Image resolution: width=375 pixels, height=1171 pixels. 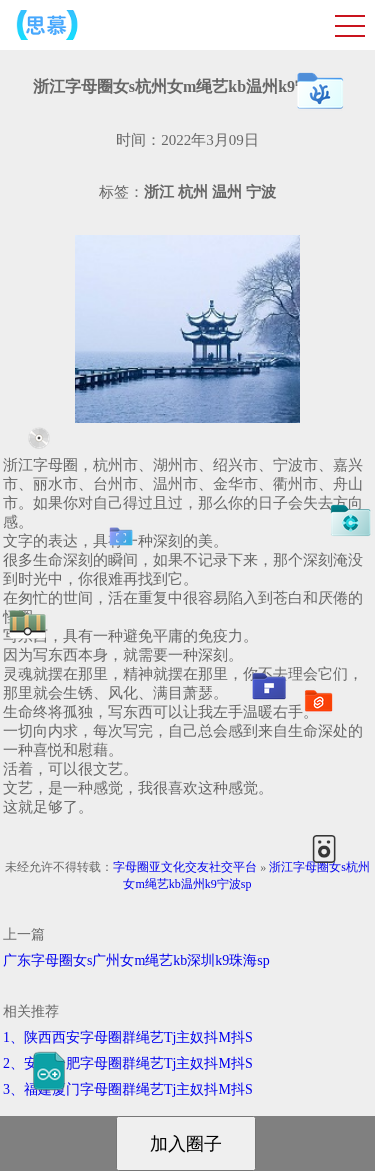 I want to click on indicates a DVD-RW drive or rewritable disc, so click(x=39, y=438).